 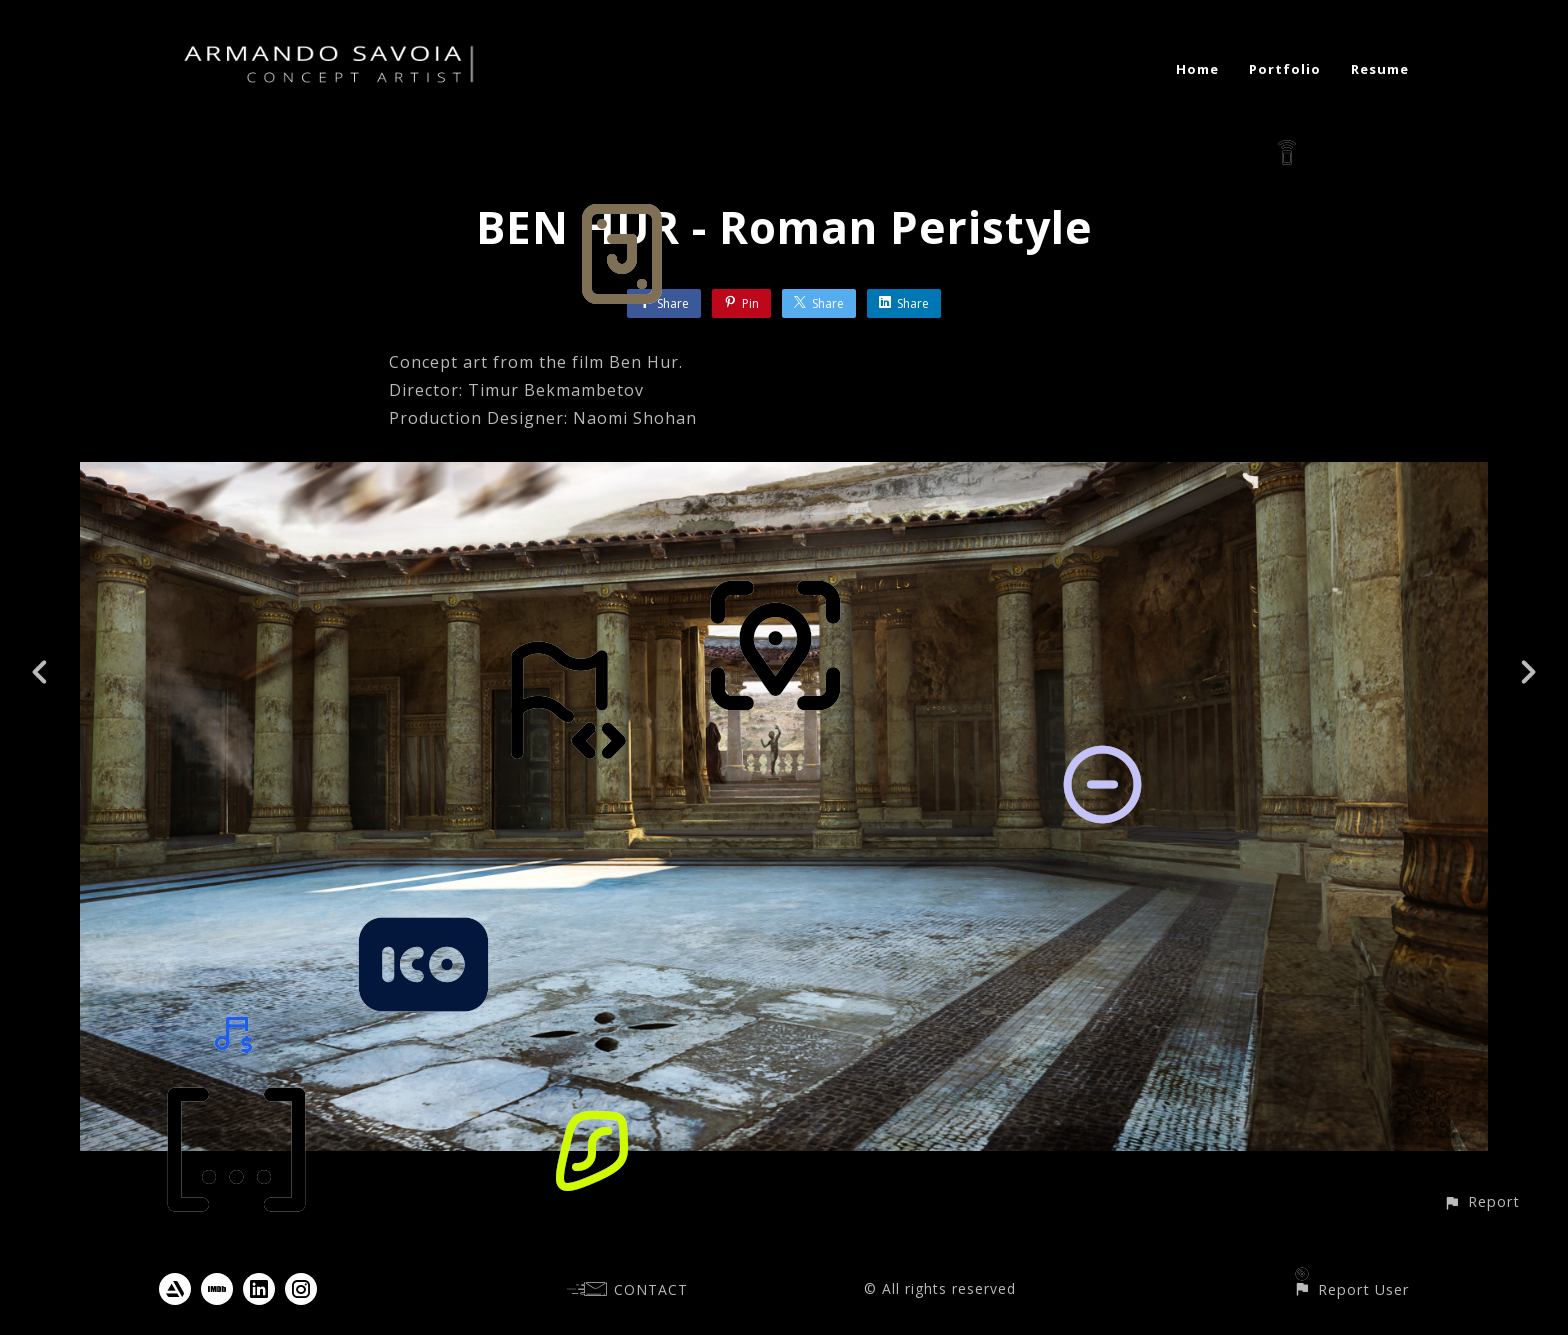 What do you see at coordinates (559, 698) in the screenshot?
I see `access feature flags or code toggles` at bounding box center [559, 698].